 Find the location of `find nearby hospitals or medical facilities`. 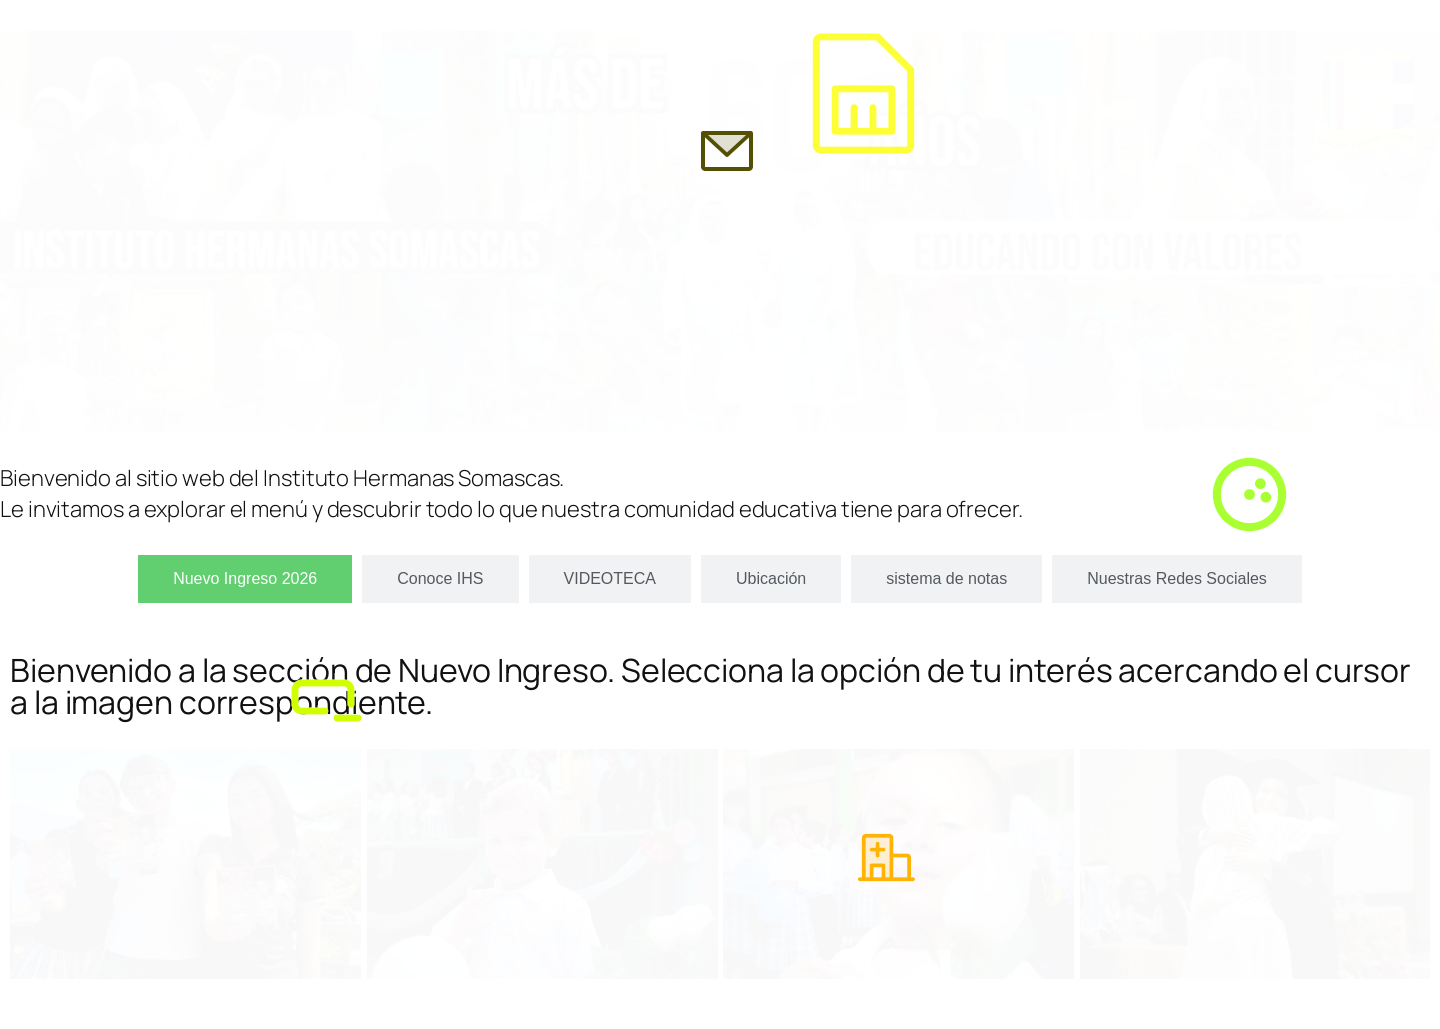

find nearby hospitals or medical facilities is located at coordinates (883, 857).